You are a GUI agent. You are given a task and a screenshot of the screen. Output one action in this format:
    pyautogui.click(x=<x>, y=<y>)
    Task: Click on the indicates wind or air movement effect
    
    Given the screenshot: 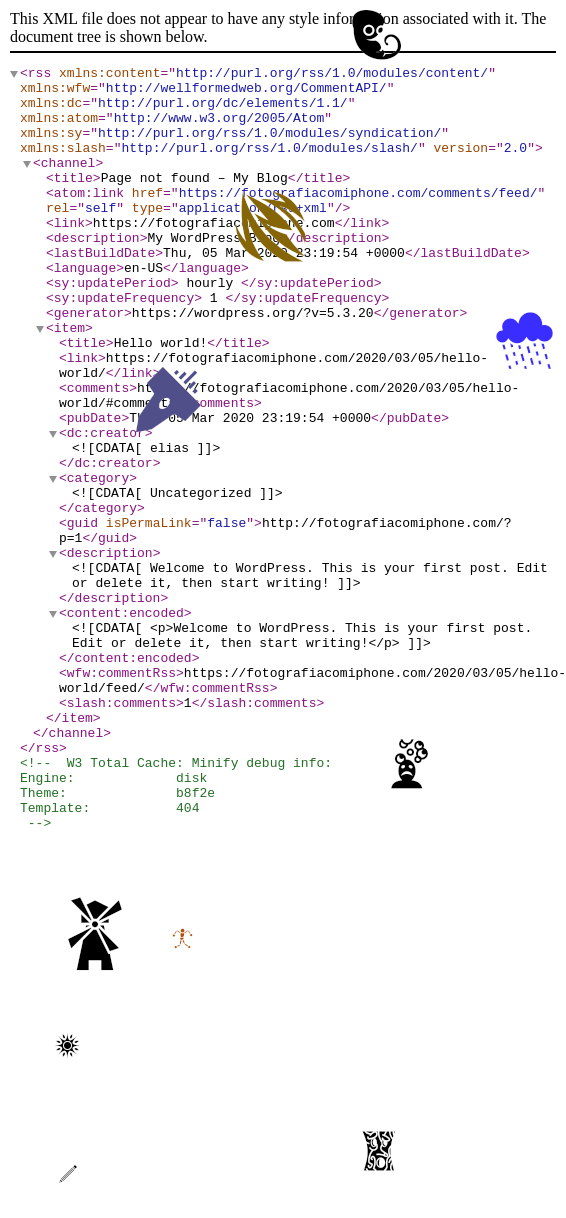 What is the action you would take?
    pyautogui.click(x=270, y=226)
    